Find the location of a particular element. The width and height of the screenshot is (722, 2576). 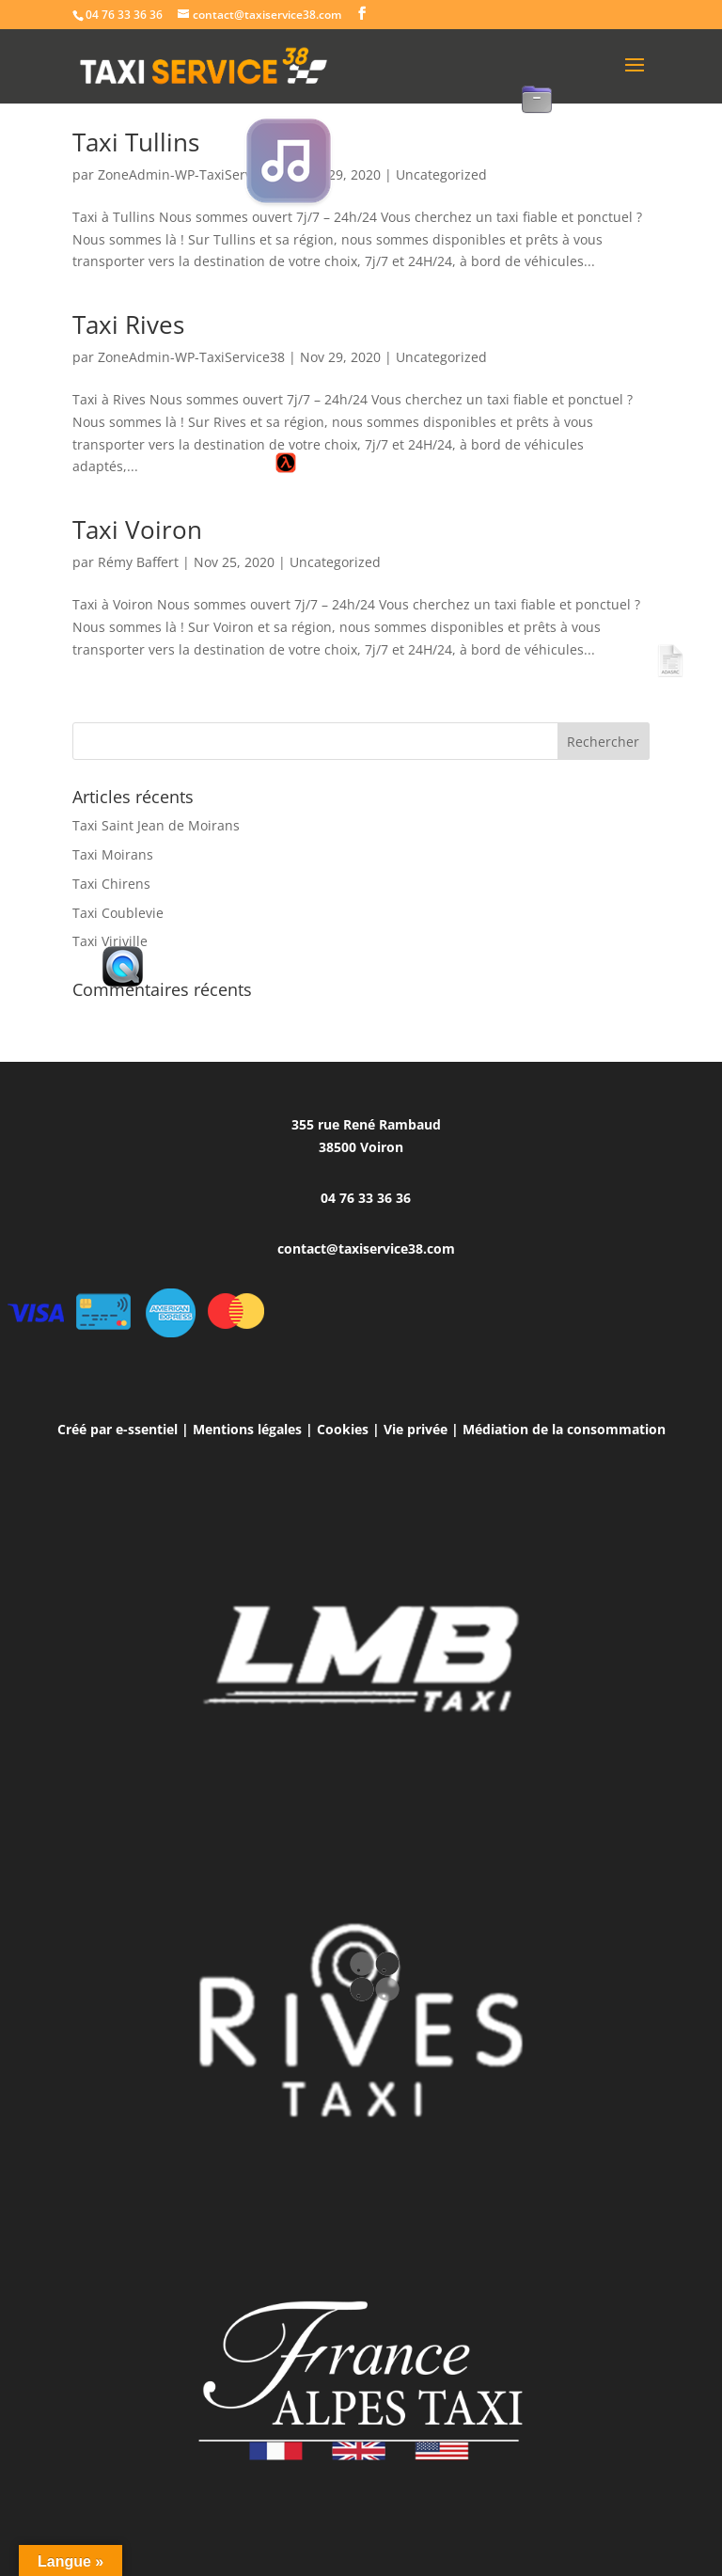

open the file manager application is located at coordinates (537, 99).